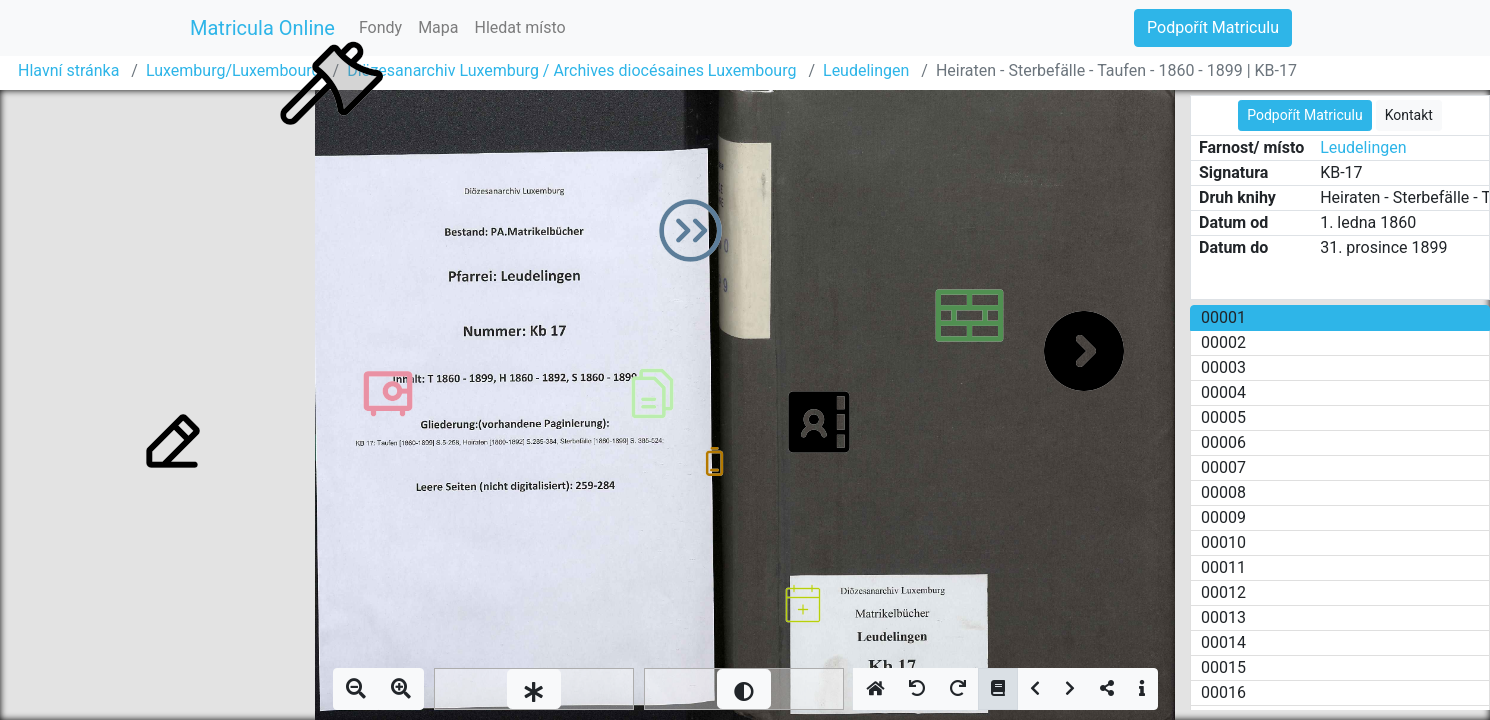 Image resolution: width=1490 pixels, height=720 pixels. Describe the element at coordinates (690, 230) in the screenshot. I see `skip forward or advance to next item` at that location.